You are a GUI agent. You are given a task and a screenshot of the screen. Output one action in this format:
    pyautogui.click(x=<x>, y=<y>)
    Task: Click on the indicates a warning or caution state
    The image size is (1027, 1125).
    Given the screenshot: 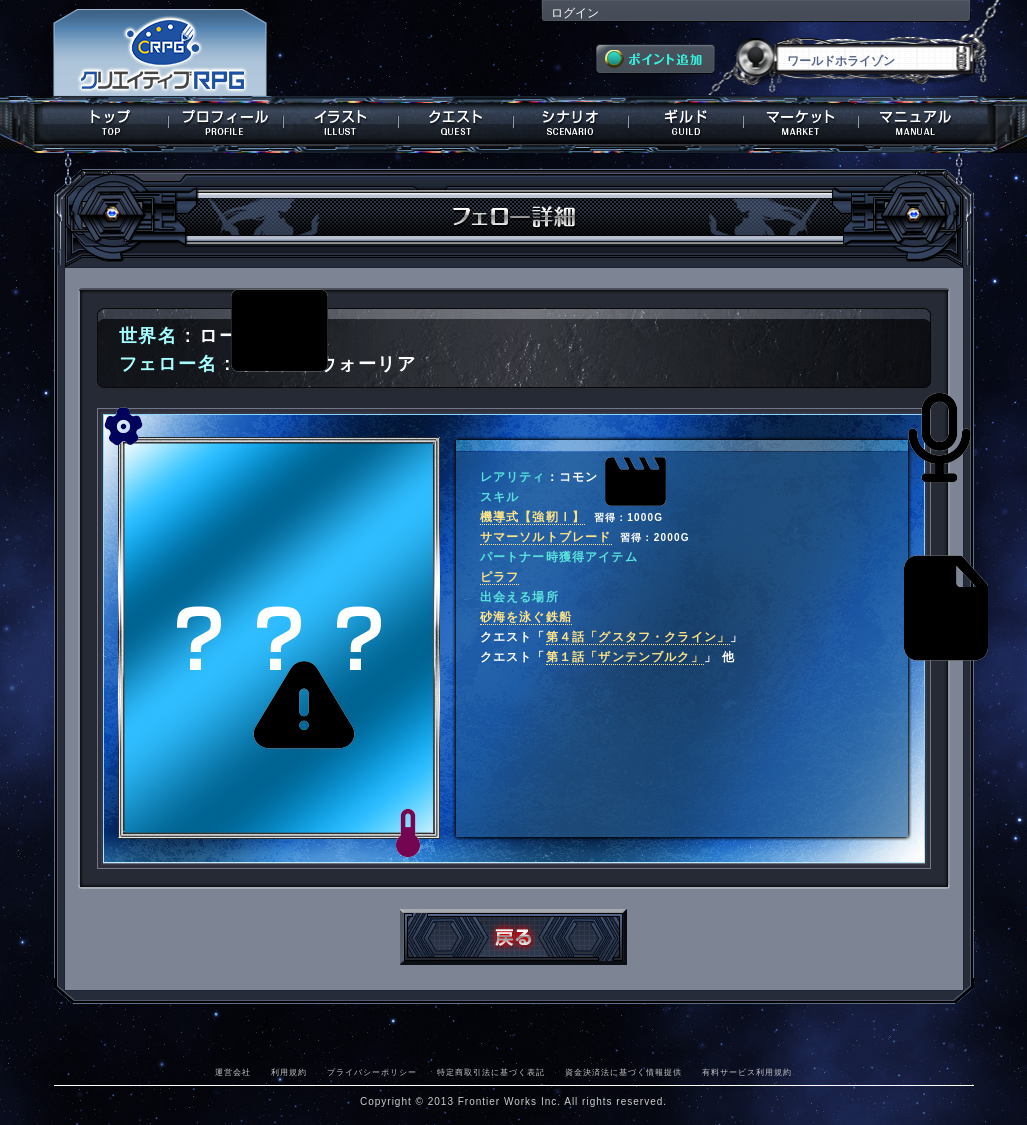 What is the action you would take?
    pyautogui.click(x=304, y=707)
    